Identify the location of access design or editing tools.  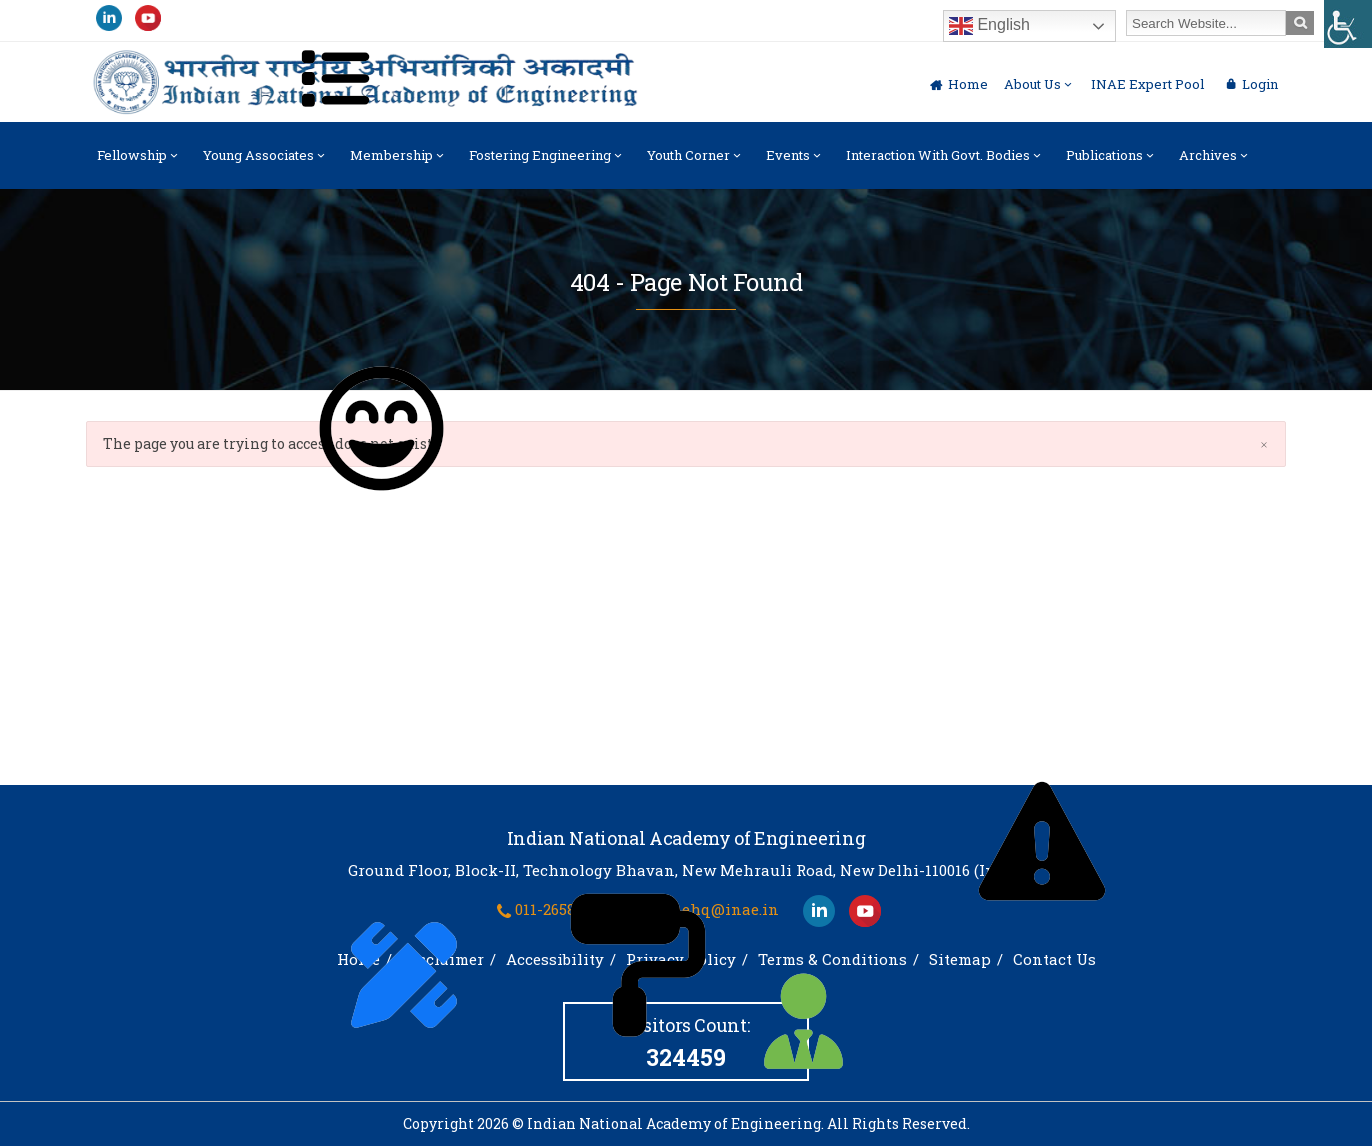
(404, 975).